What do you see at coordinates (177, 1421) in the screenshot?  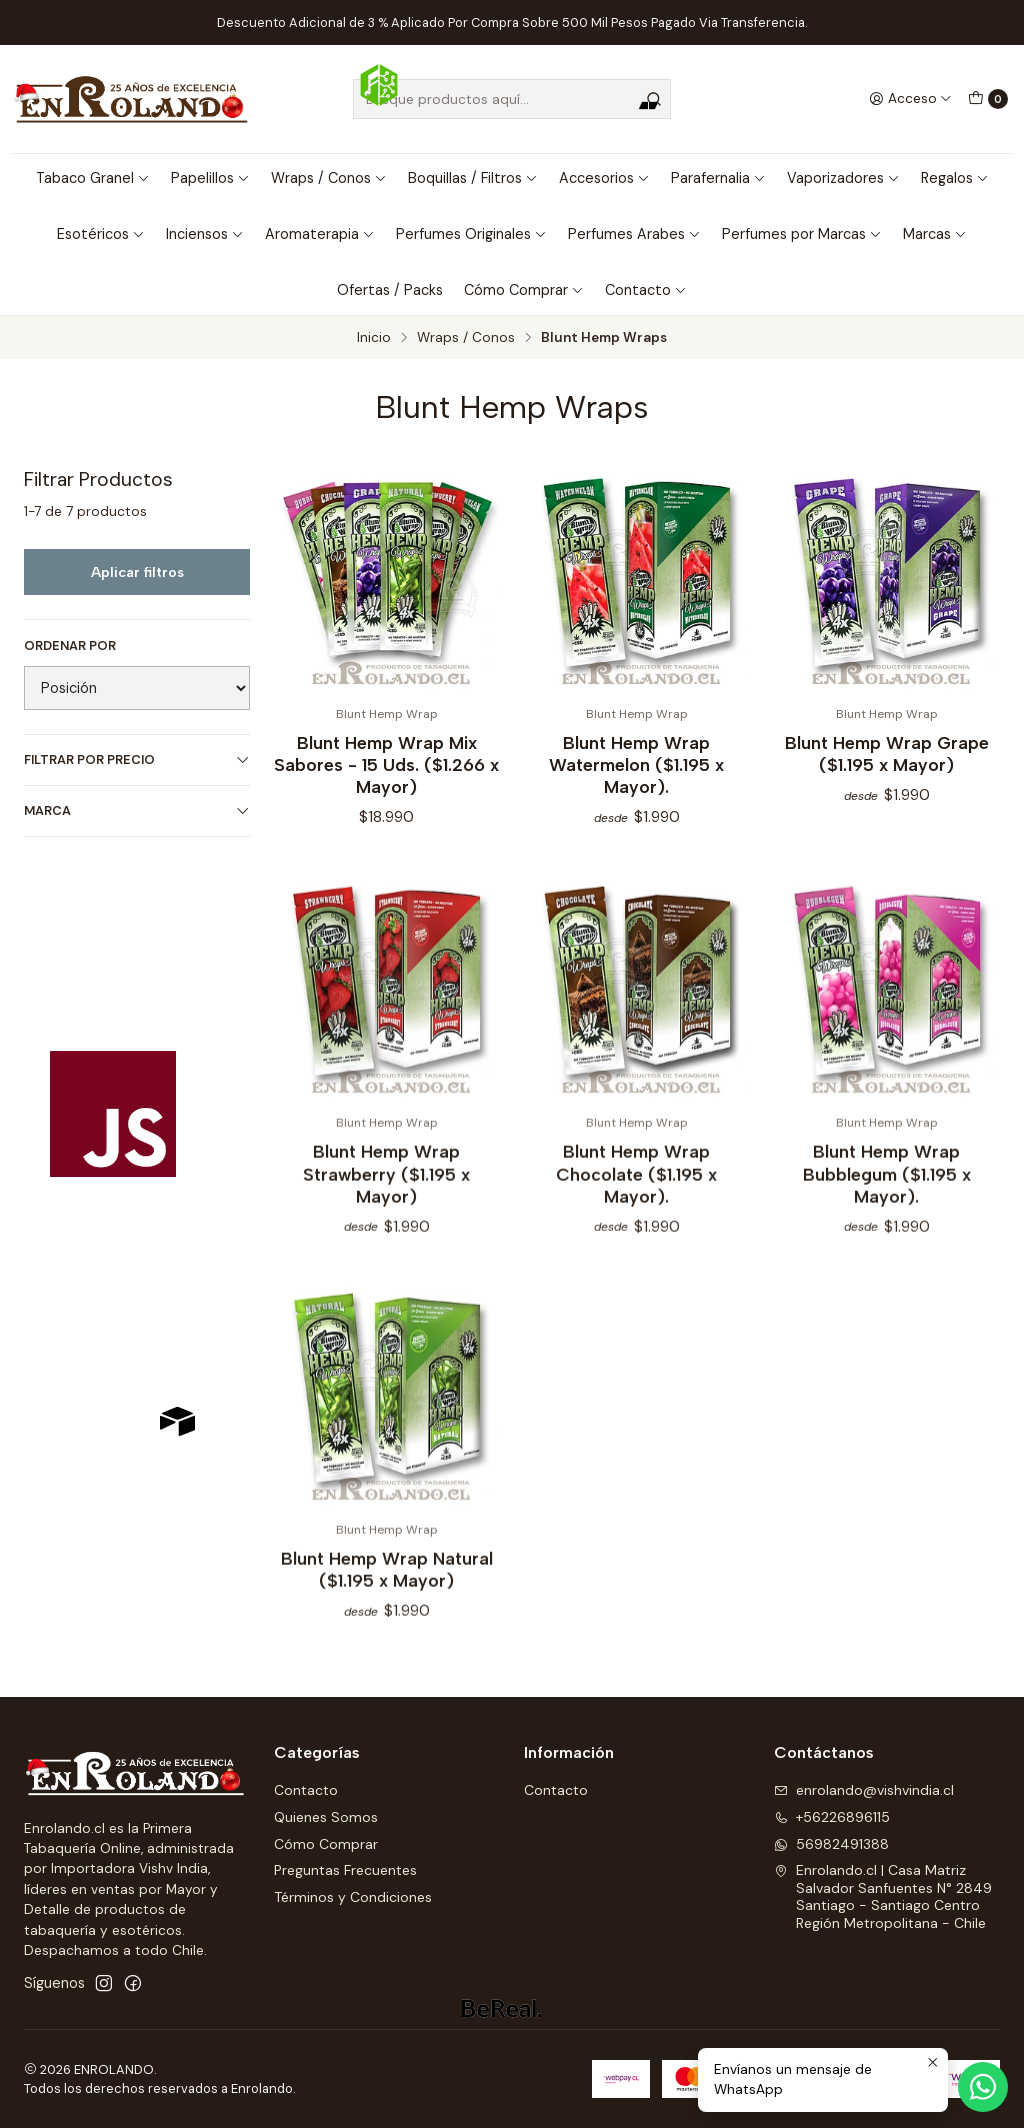 I see `open Airtable app` at bounding box center [177, 1421].